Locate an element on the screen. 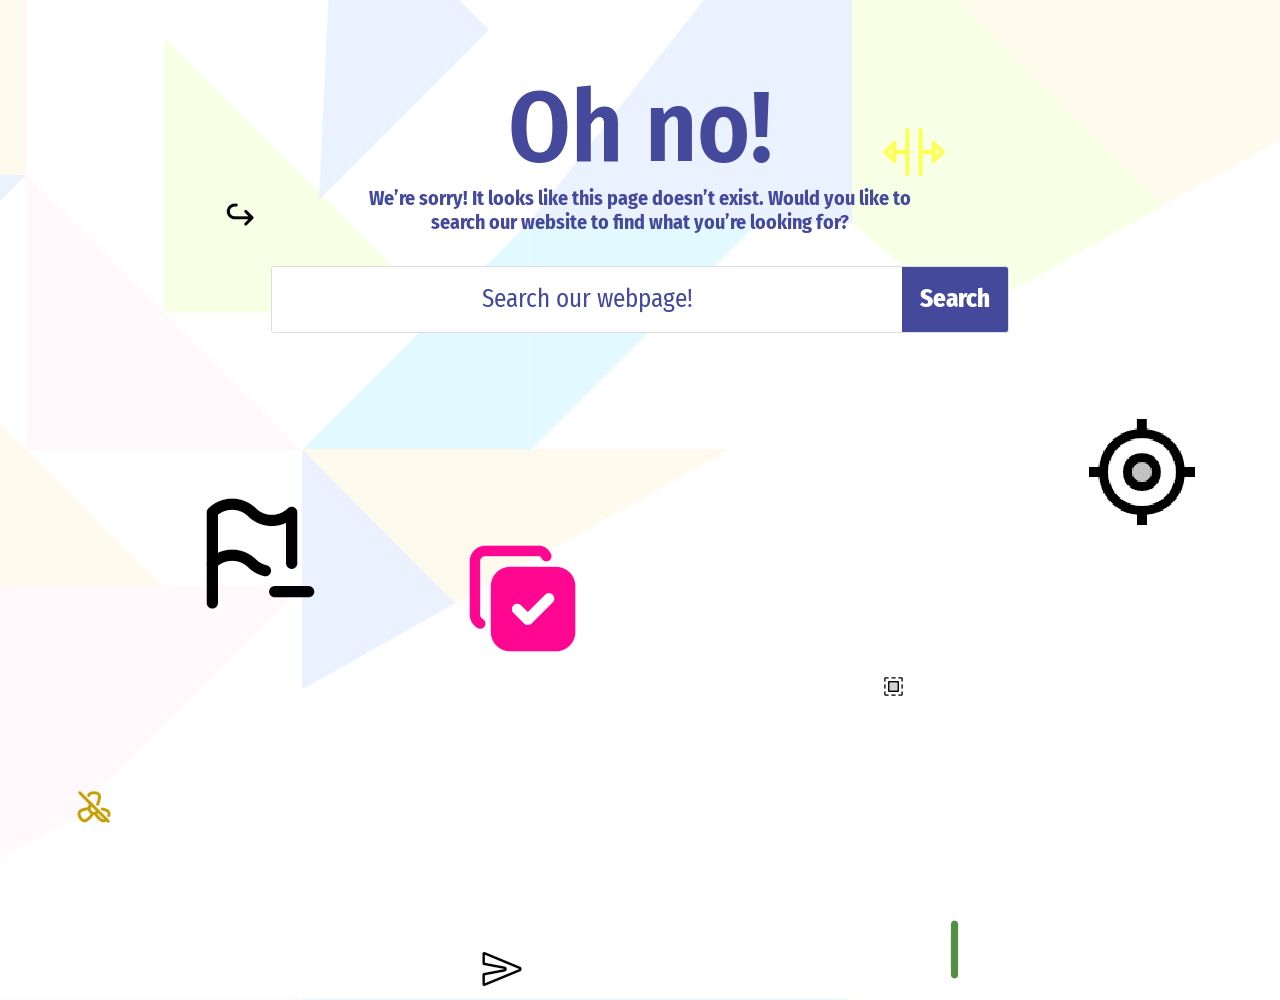 The image size is (1280, 1000). indicates GPS location is locked and active is located at coordinates (1142, 472).